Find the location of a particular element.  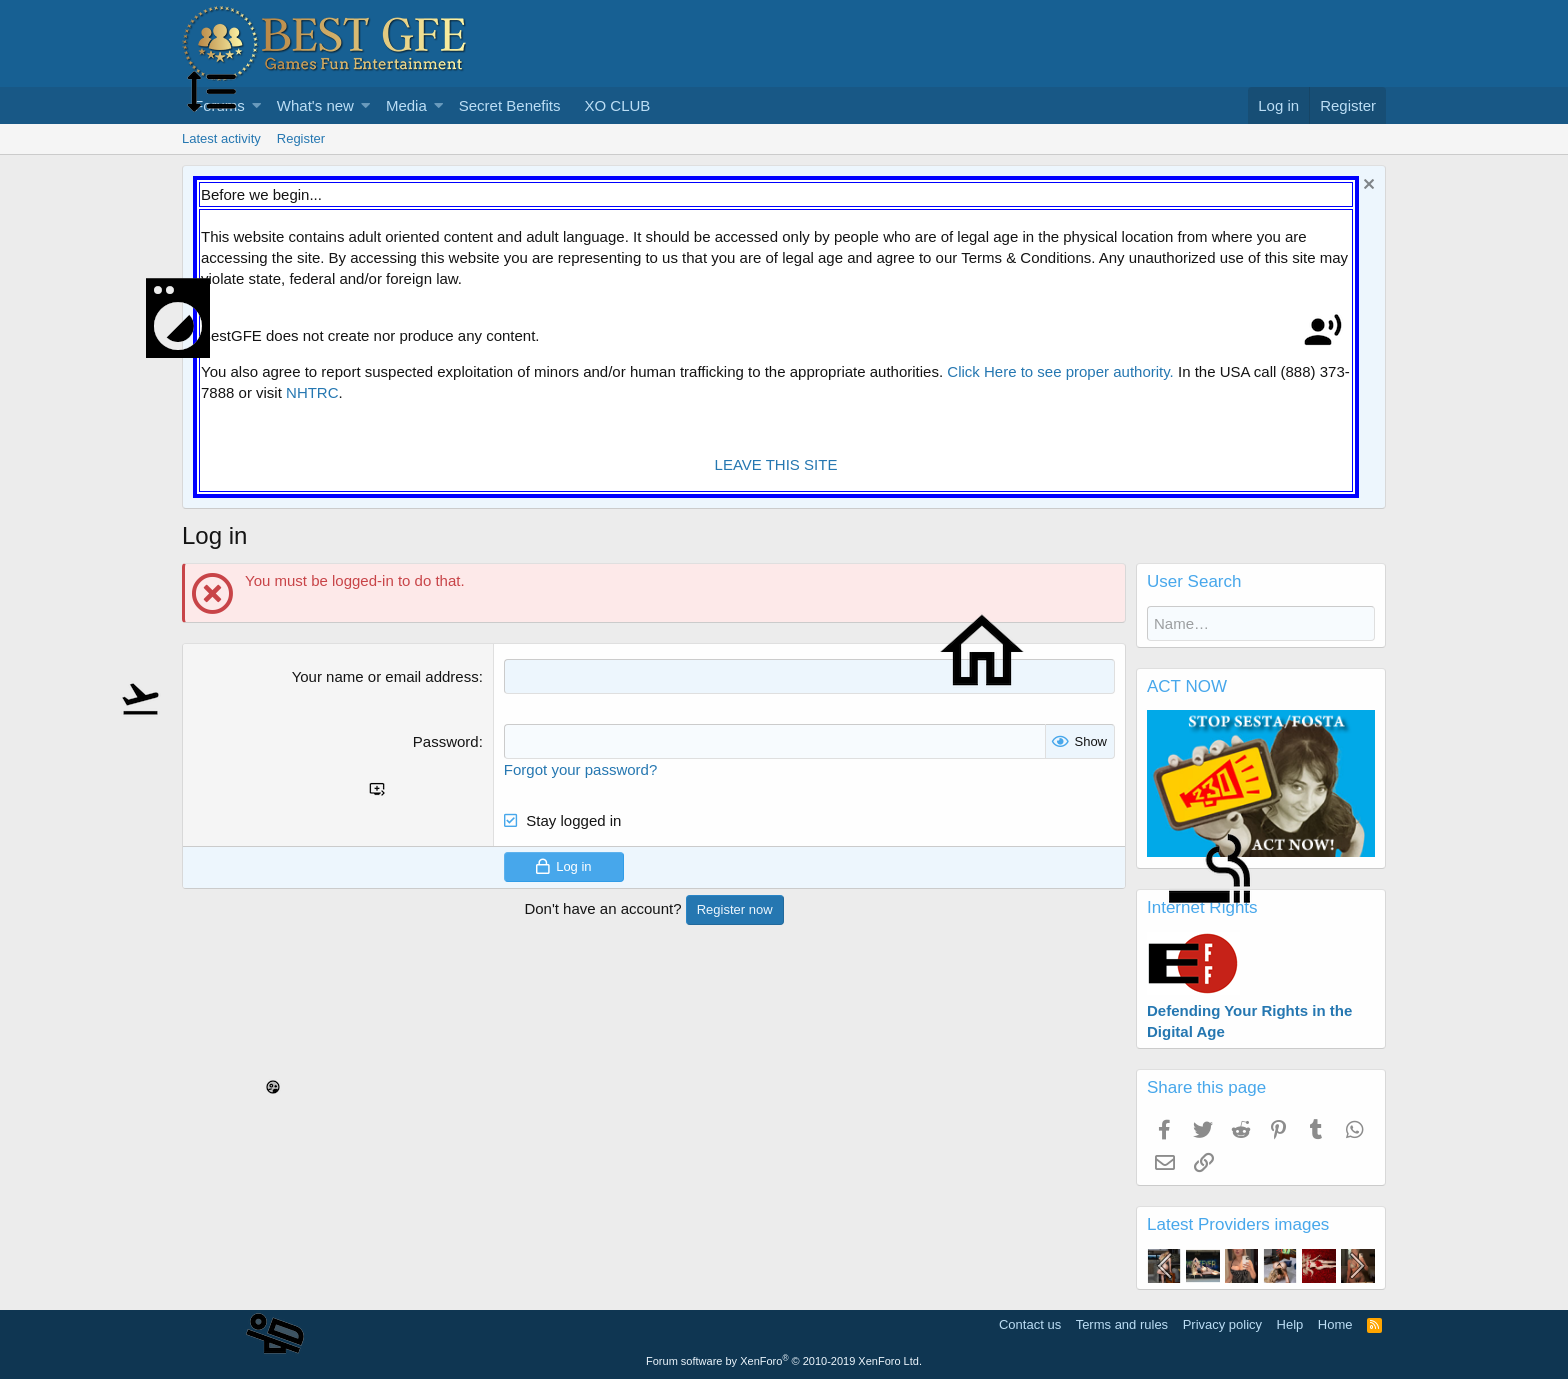

add current item to play next in queue is located at coordinates (377, 789).